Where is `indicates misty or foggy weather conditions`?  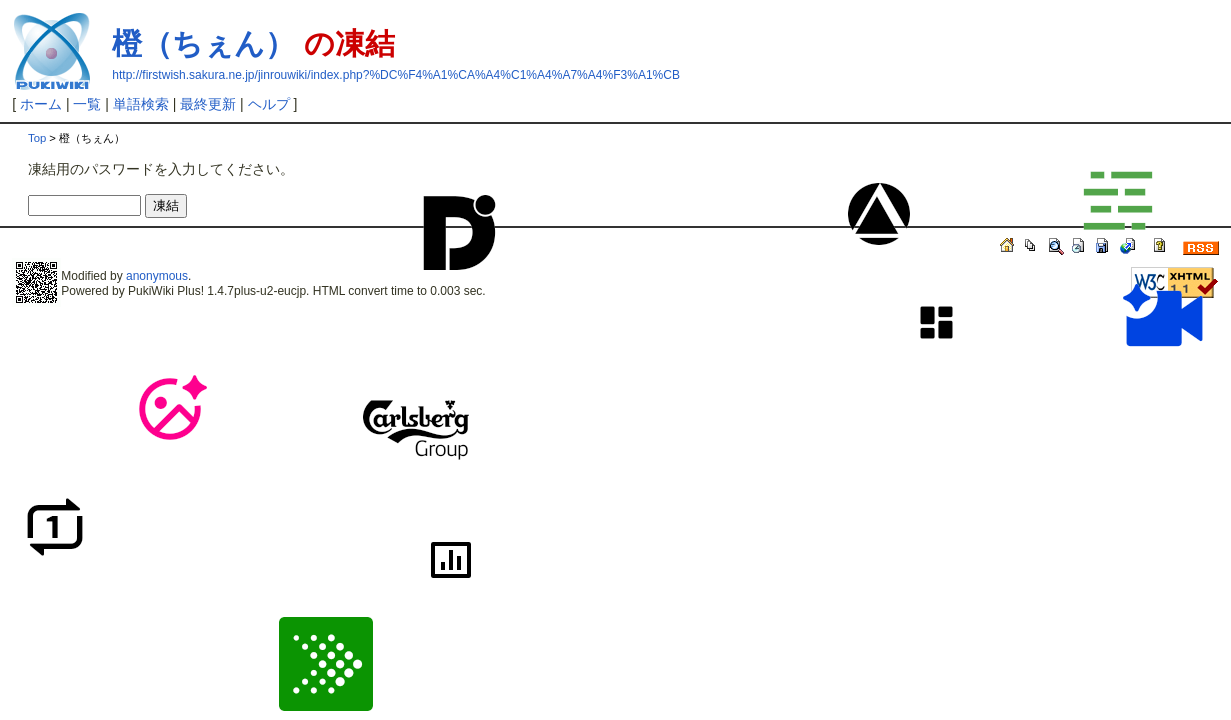
indicates misty or foggy weather conditions is located at coordinates (1118, 199).